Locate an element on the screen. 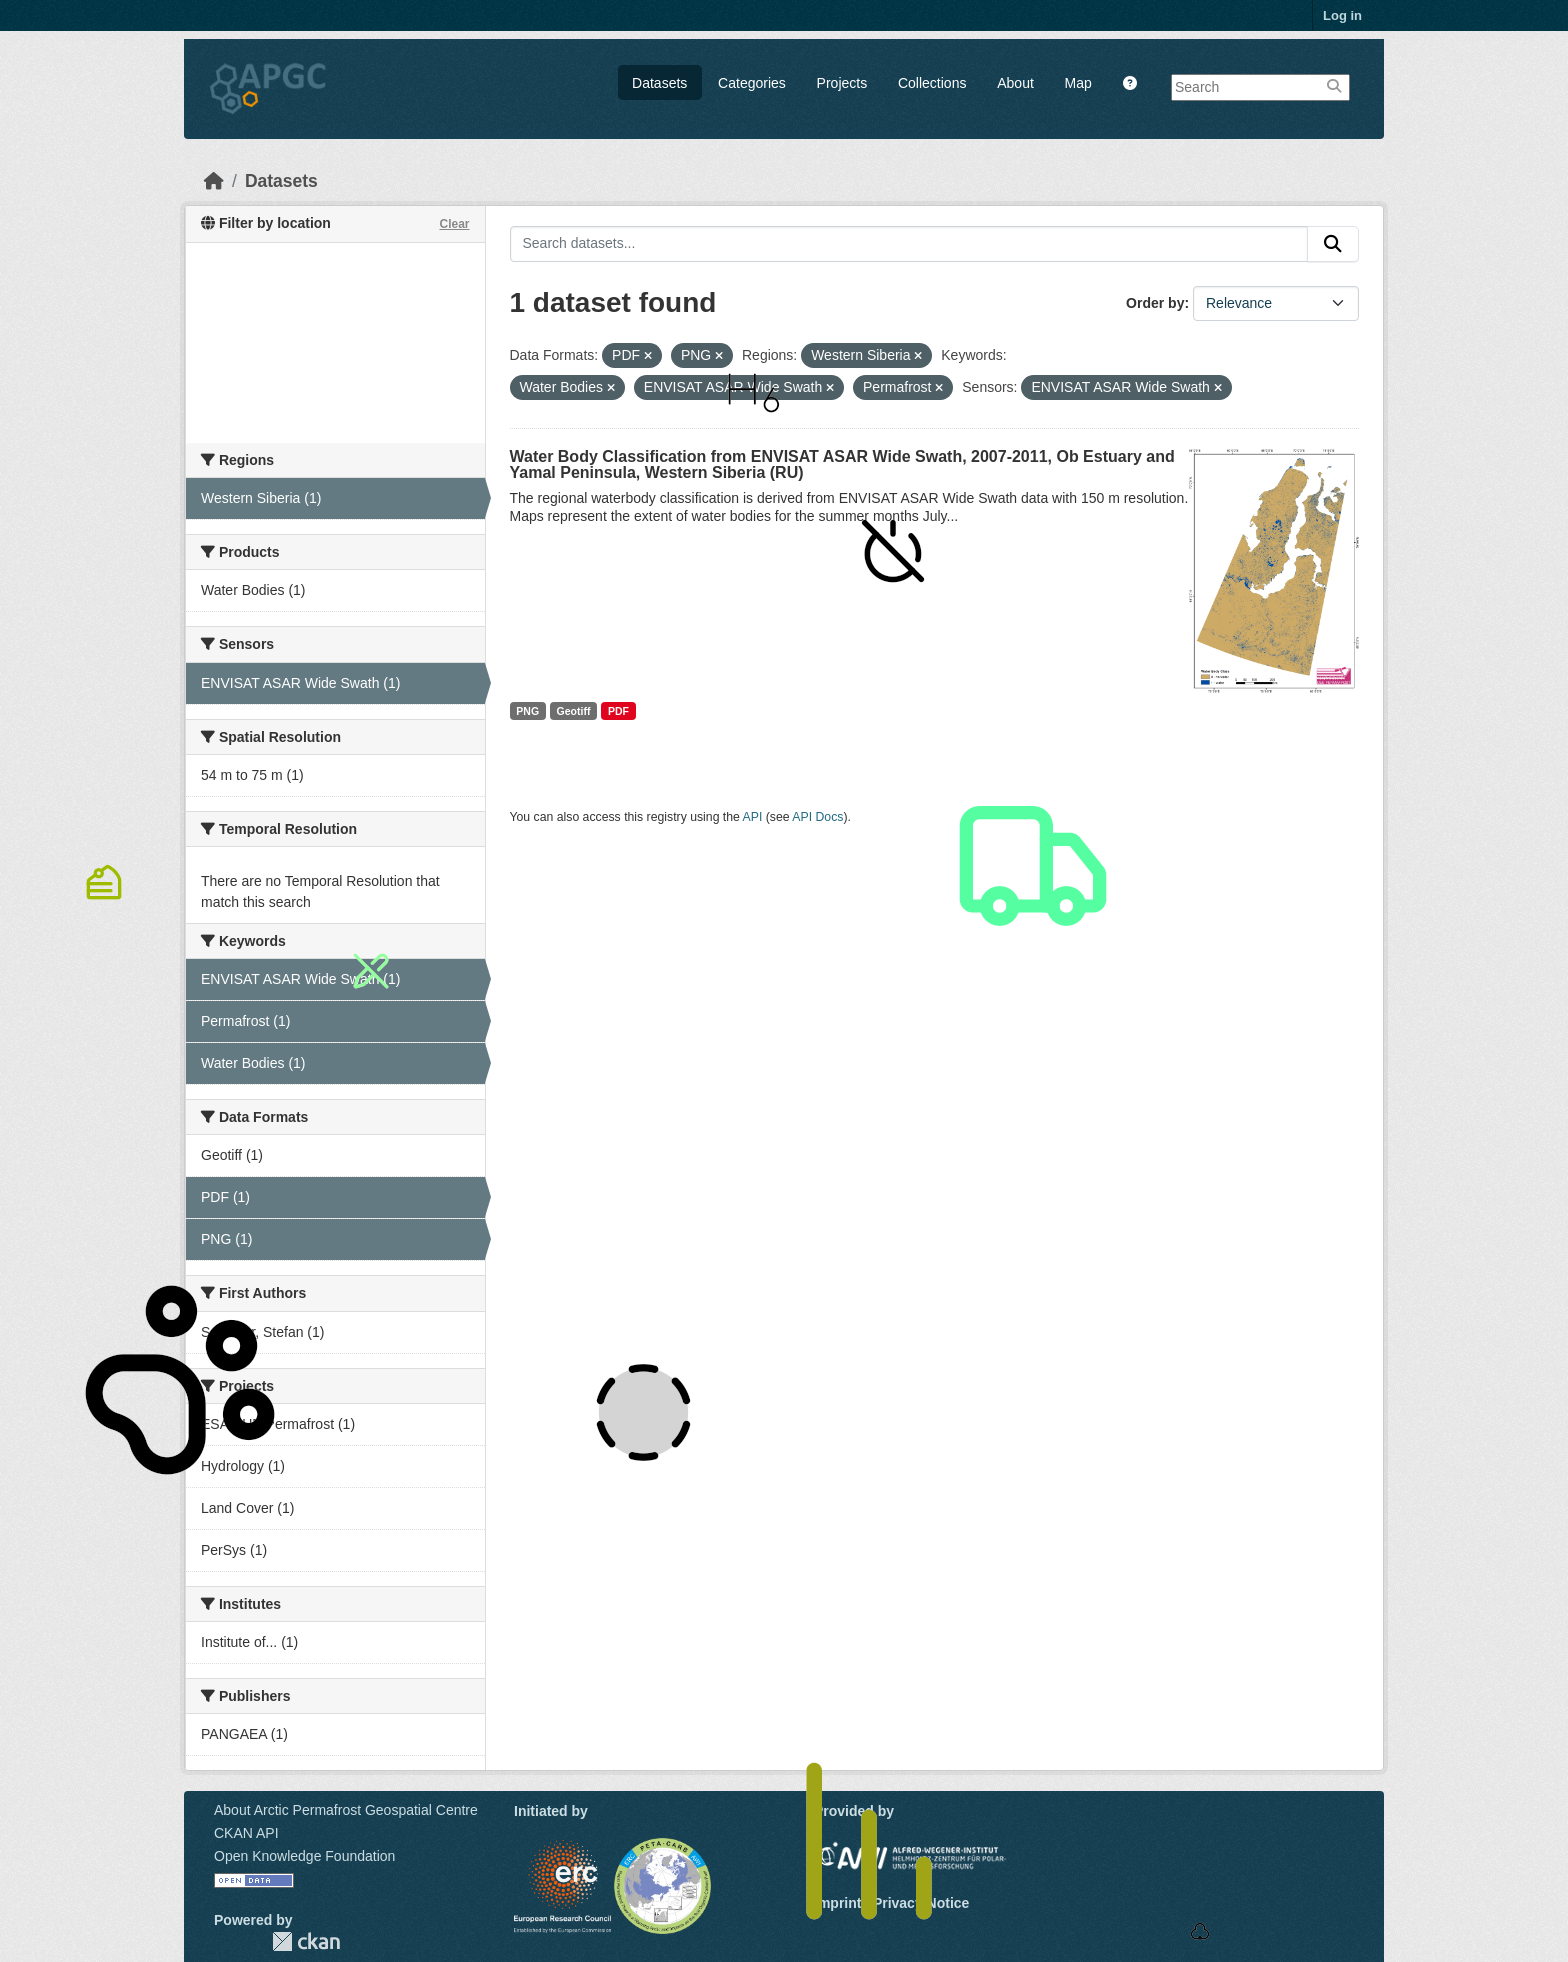 The height and width of the screenshot is (1962, 1568). indicates editing is disabled is located at coordinates (371, 971).